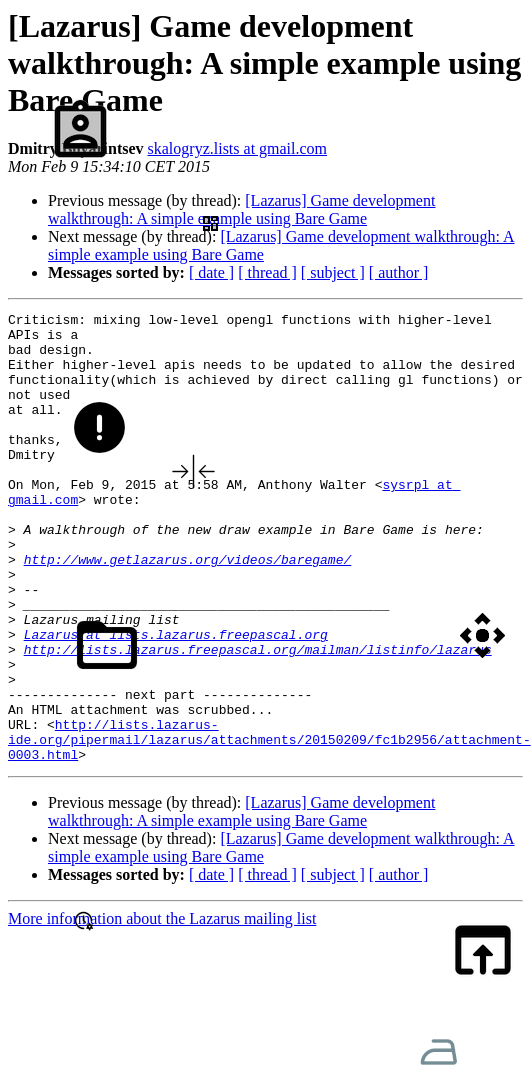 The width and height of the screenshot is (531, 1080). What do you see at coordinates (193, 471) in the screenshot?
I see `collapse or compress content horizontally` at bounding box center [193, 471].